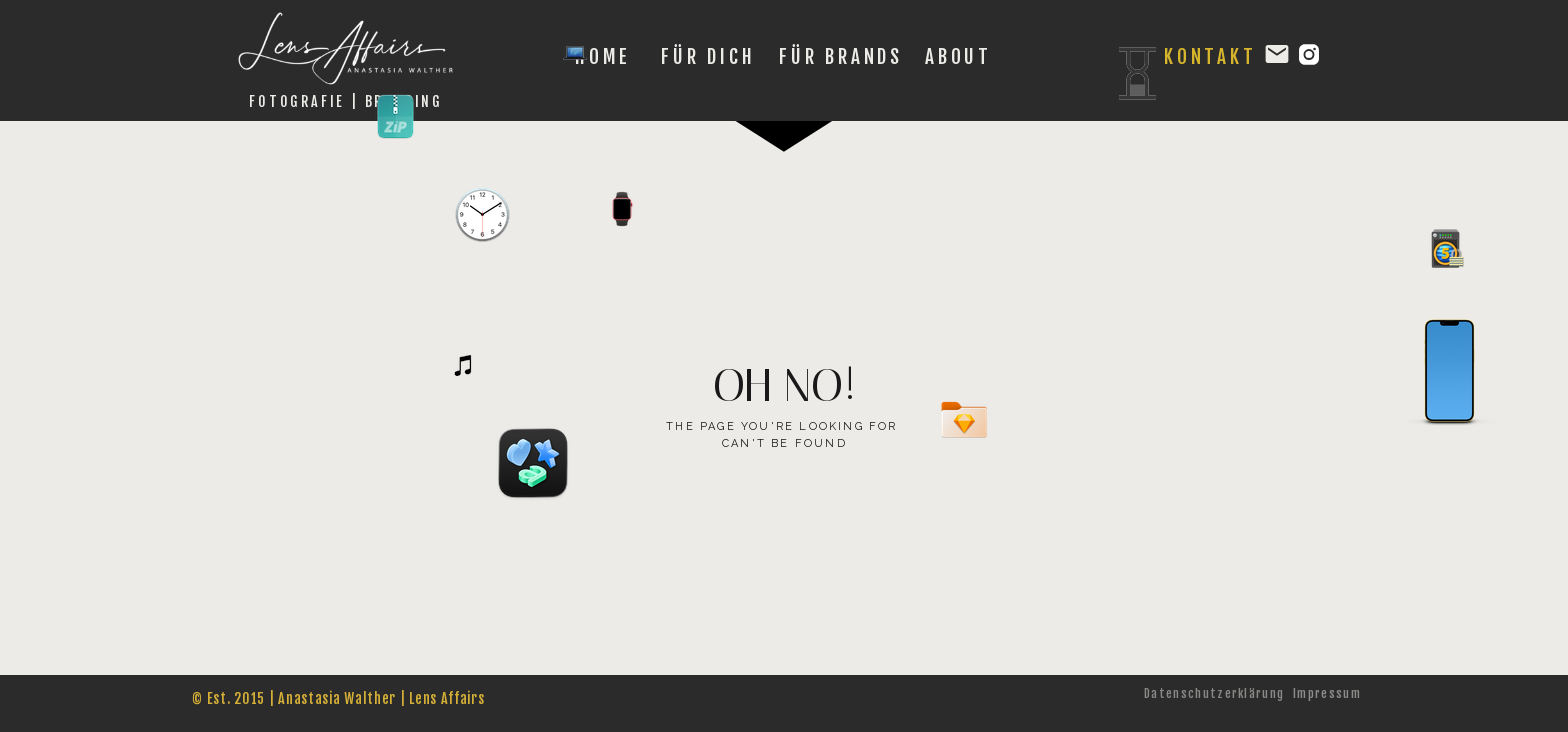  Describe the element at coordinates (395, 116) in the screenshot. I see `compressed zip file` at that location.